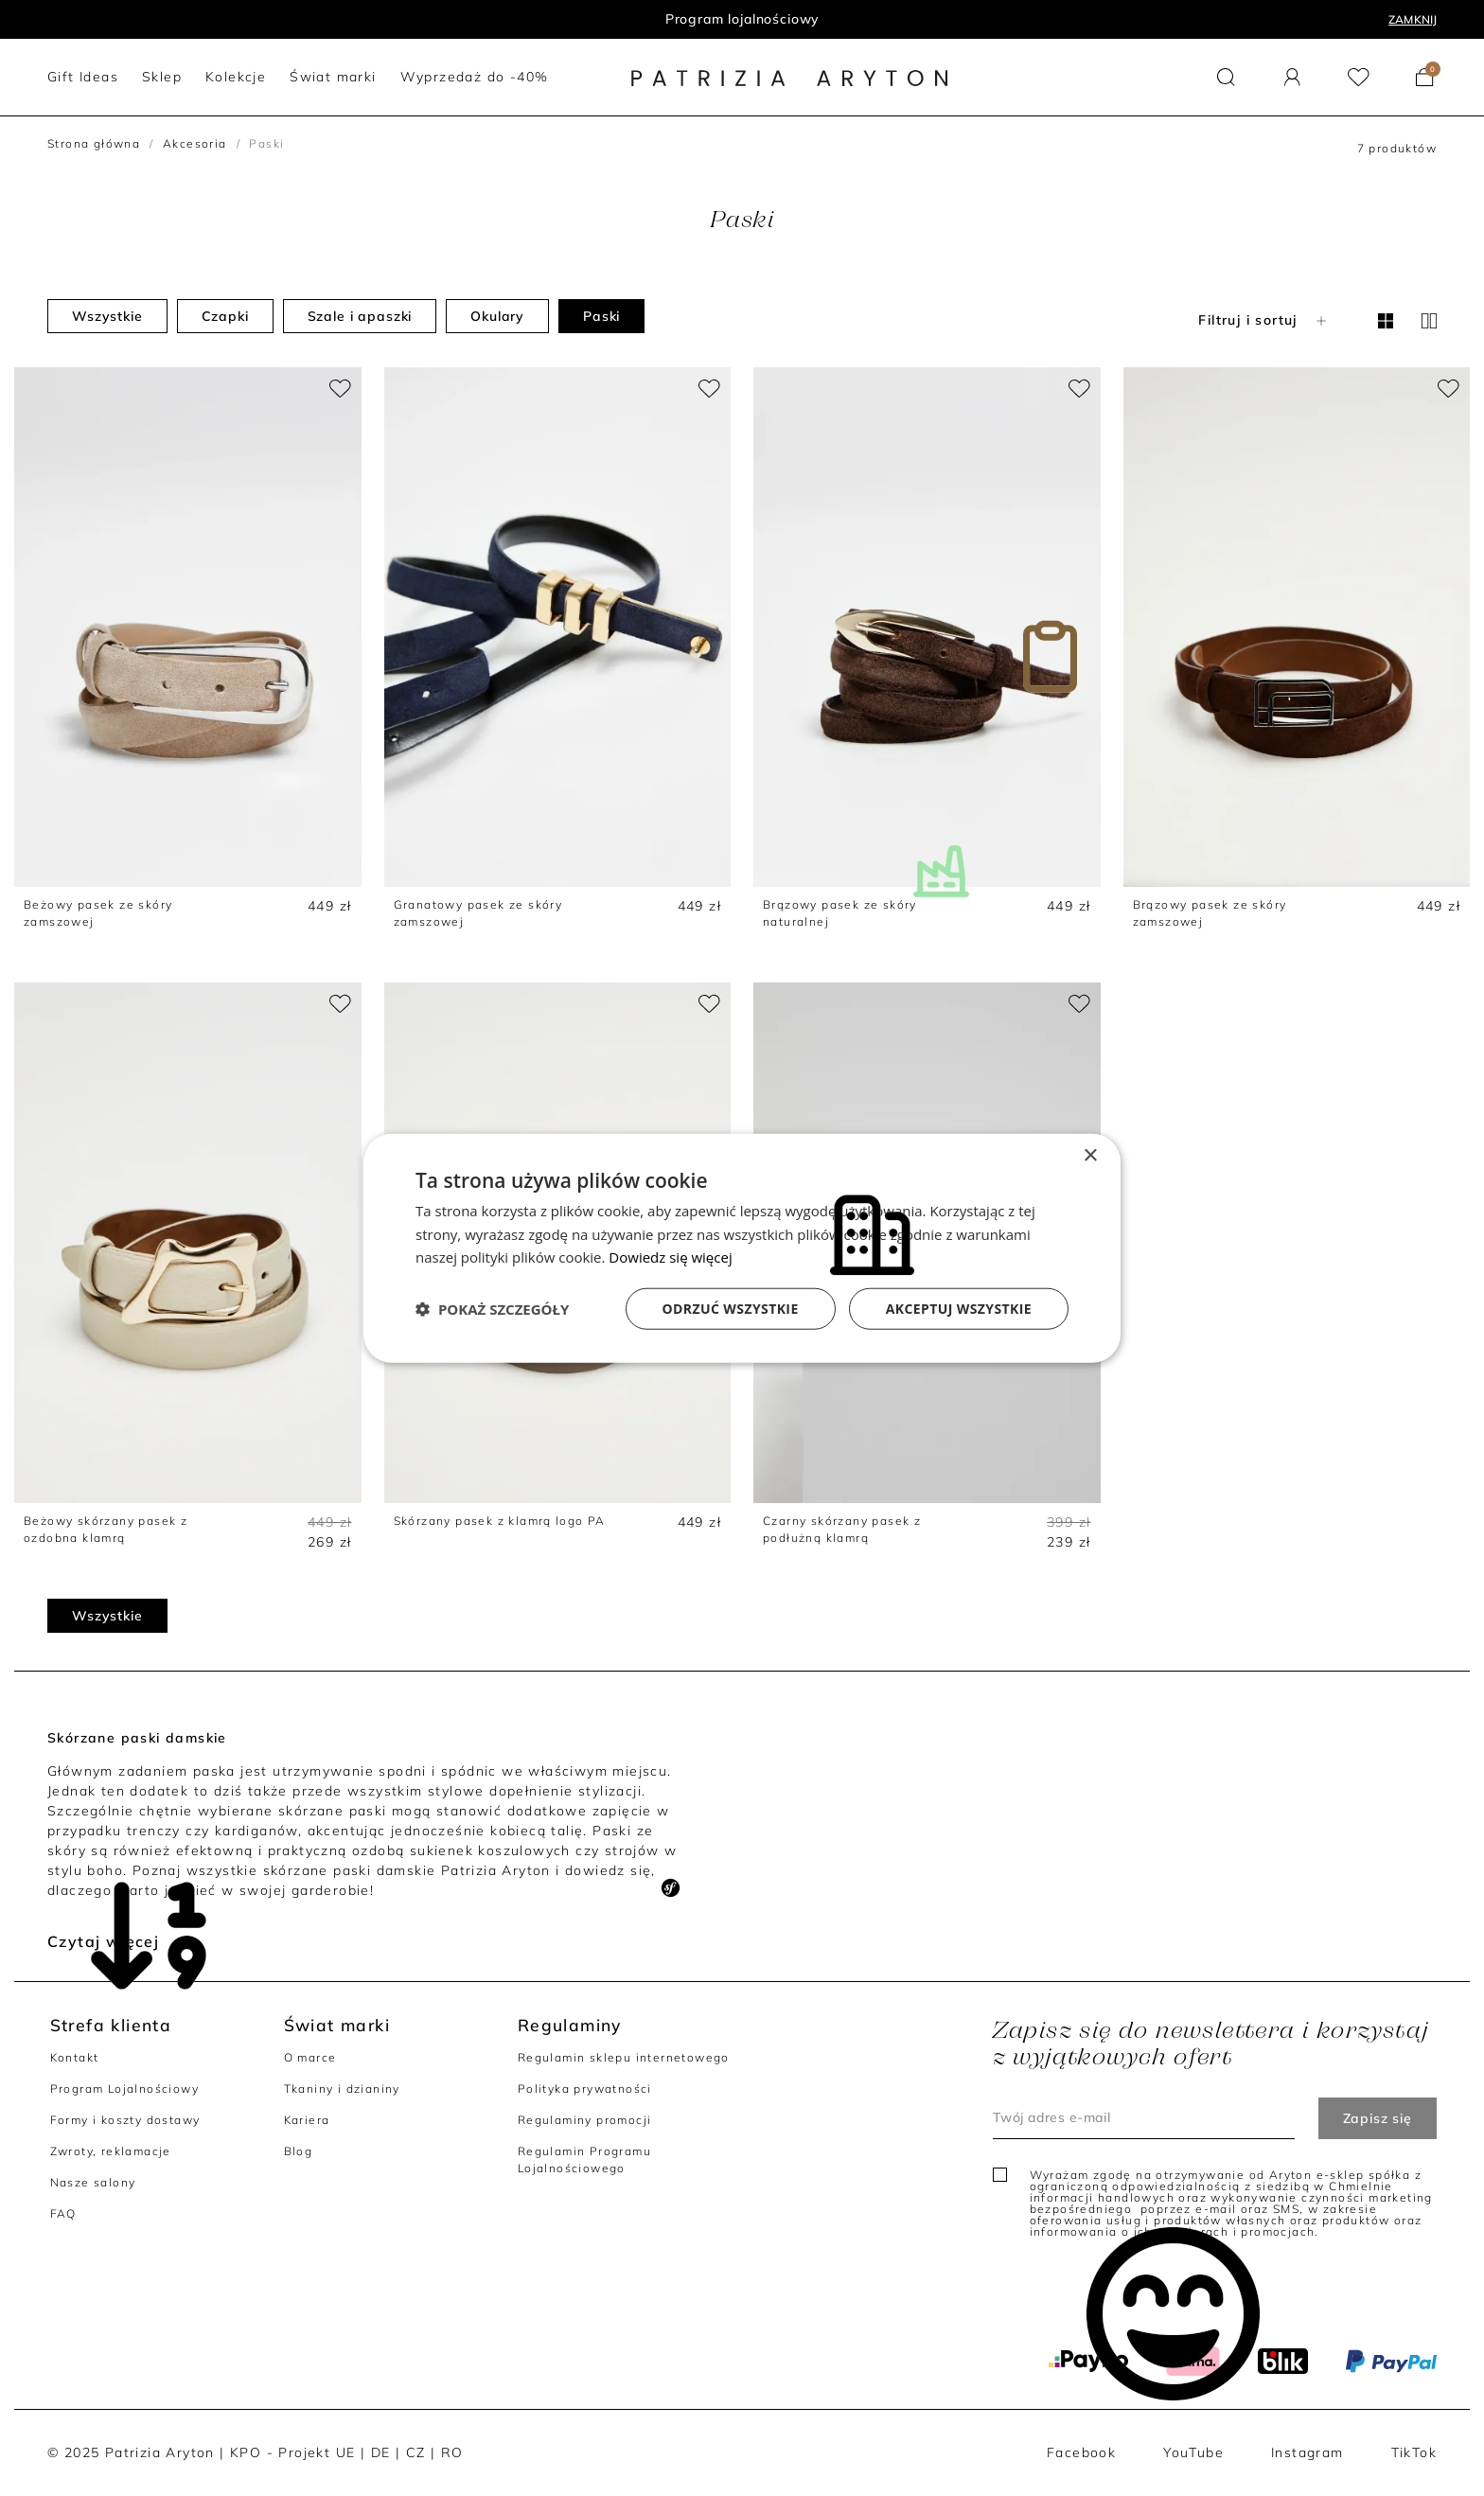 This screenshot has width=1484, height=2496. Describe the element at coordinates (872, 1232) in the screenshot. I see `view nearby buildings or properties` at that location.